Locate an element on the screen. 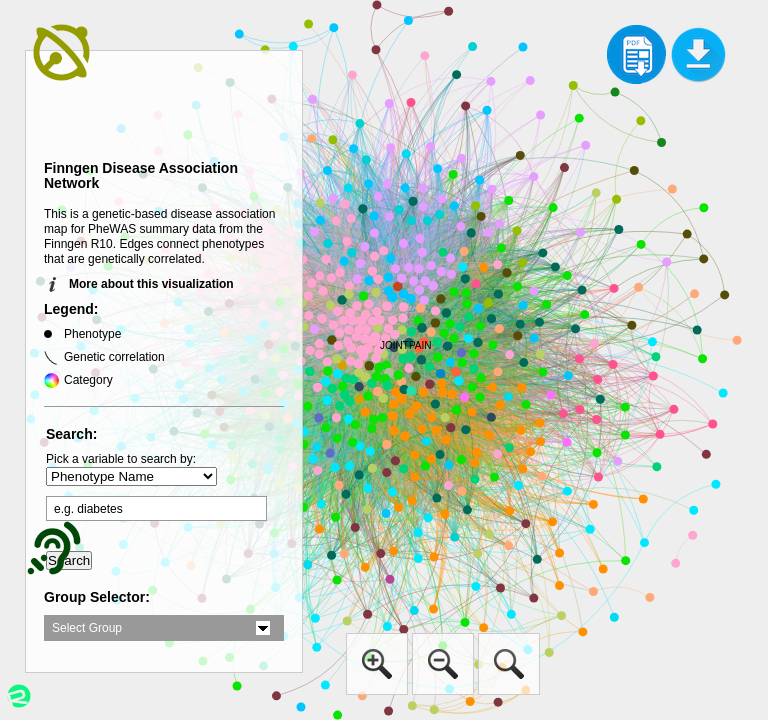  resolving brand logo is located at coordinates (19, 696).